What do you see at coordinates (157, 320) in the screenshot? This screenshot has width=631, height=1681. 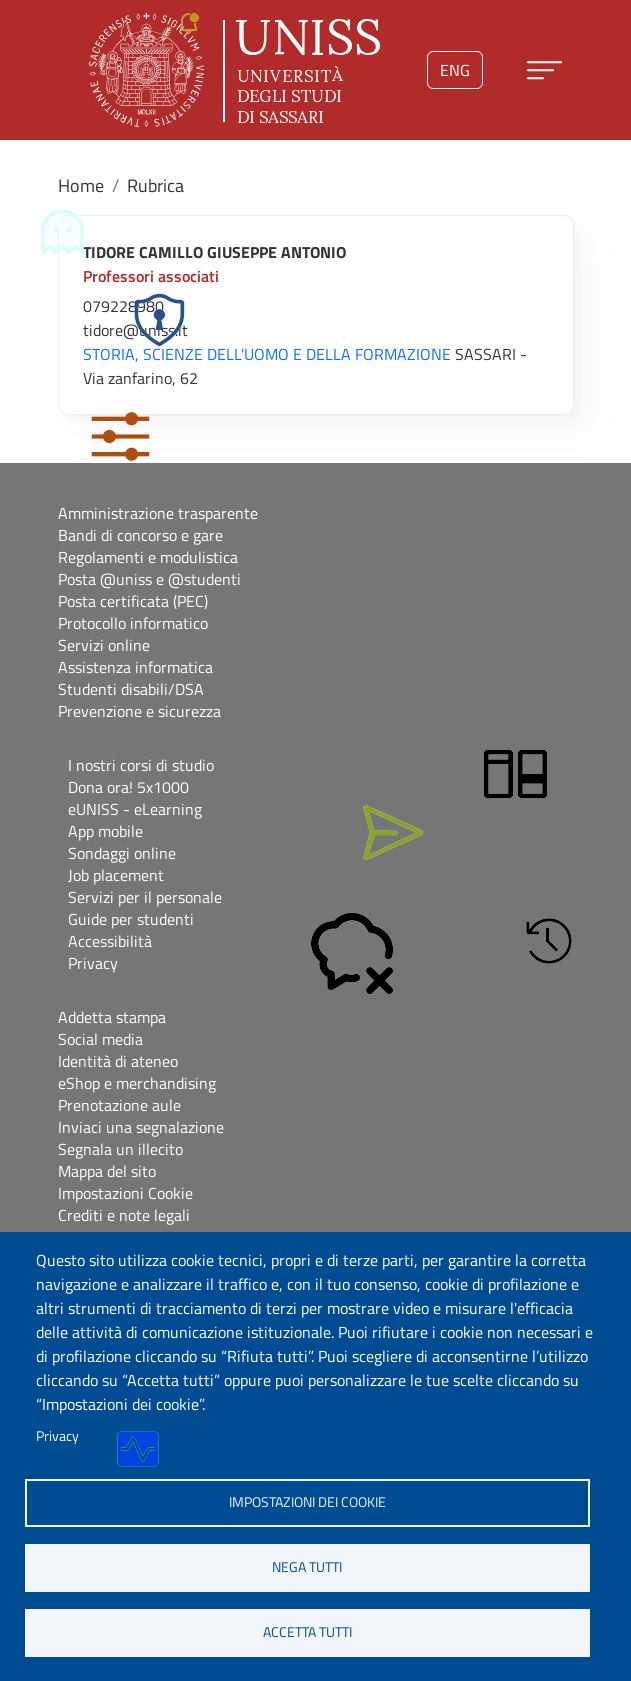 I see `access security or privacy settings` at bounding box center [157, 320].